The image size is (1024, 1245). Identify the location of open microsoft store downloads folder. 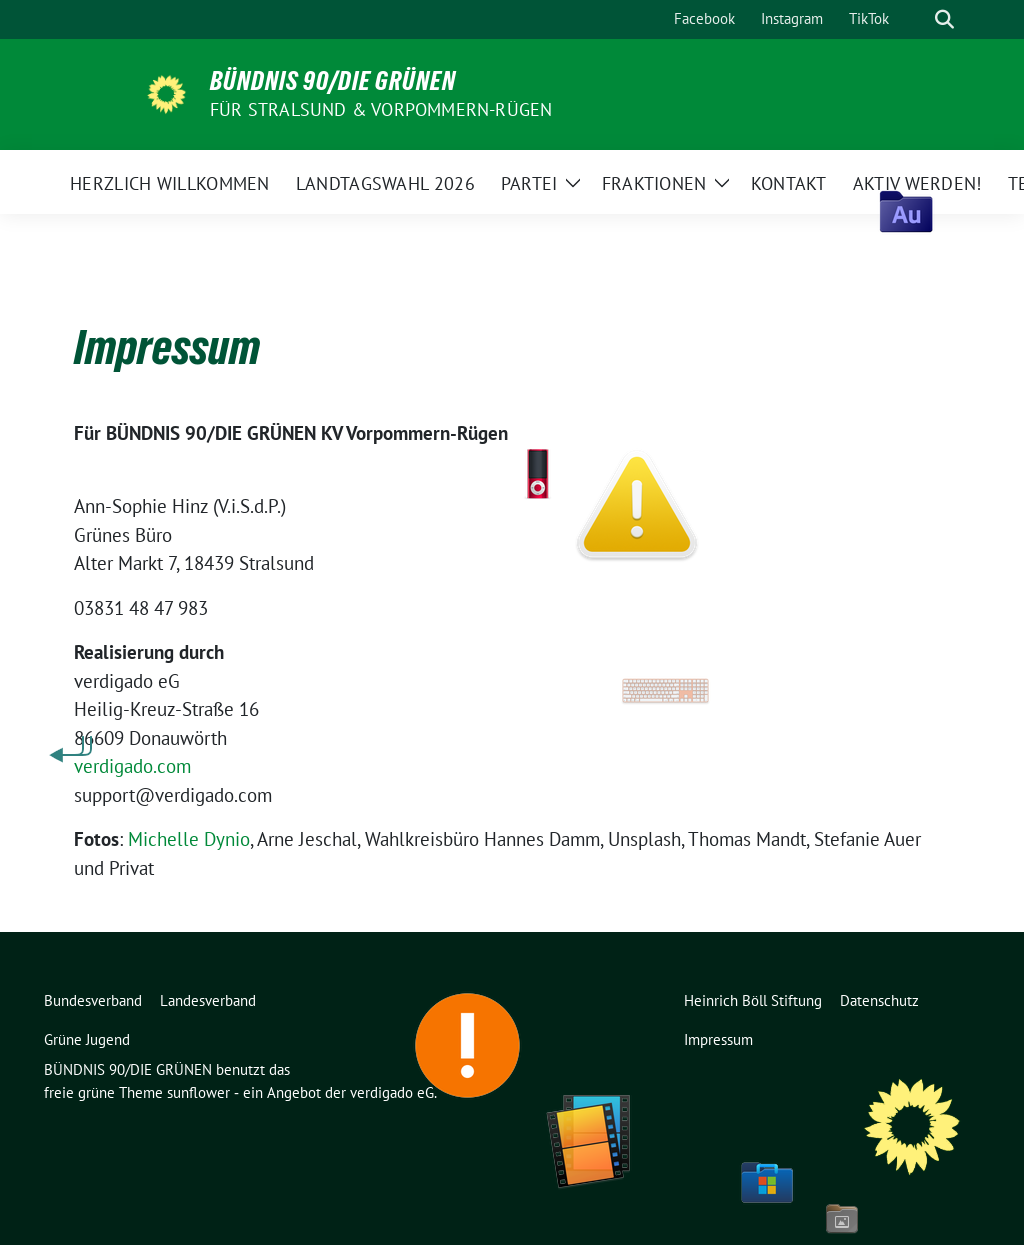
(767, 1184).